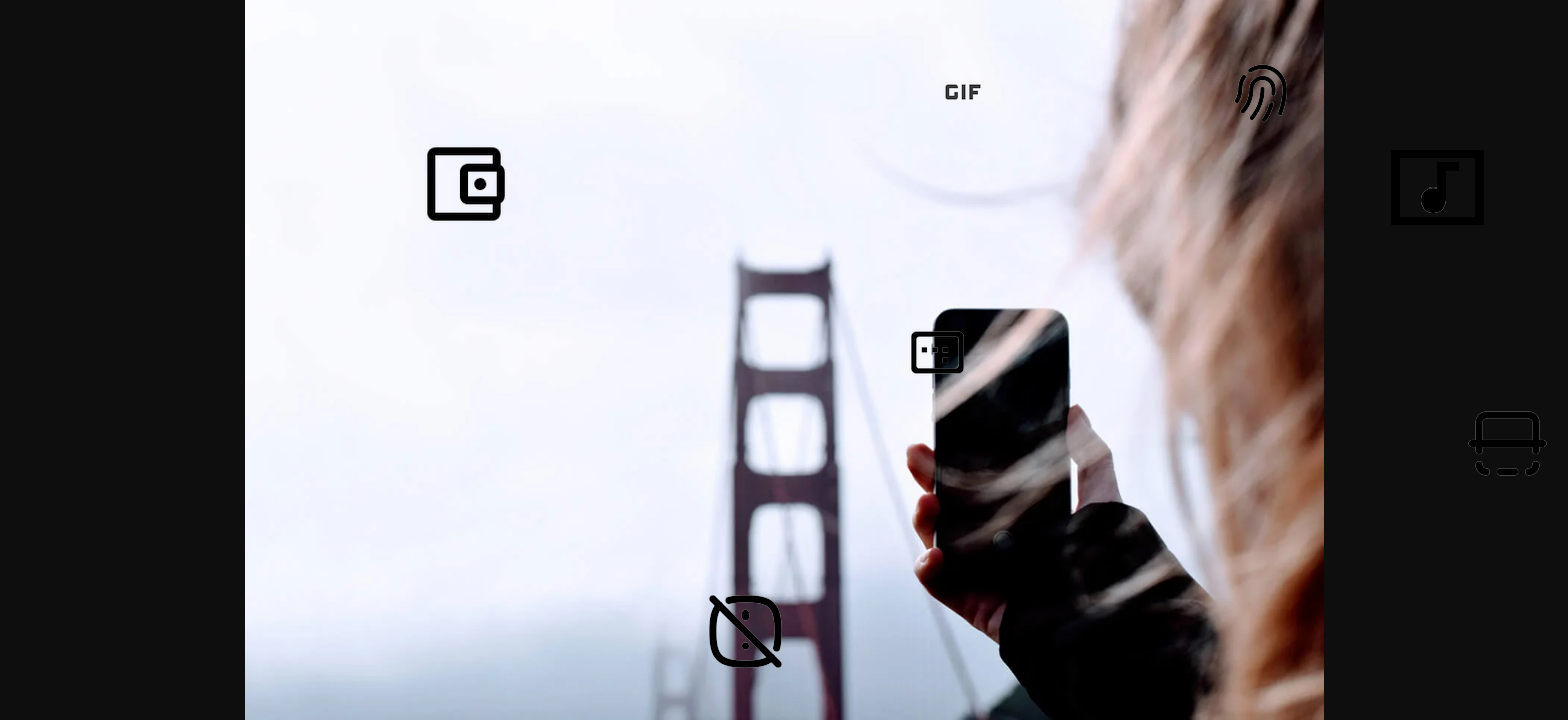 This screenshot has height=720, width=1568. I want to click on toggle horizontal layout or orientation, so click(1507, 443).